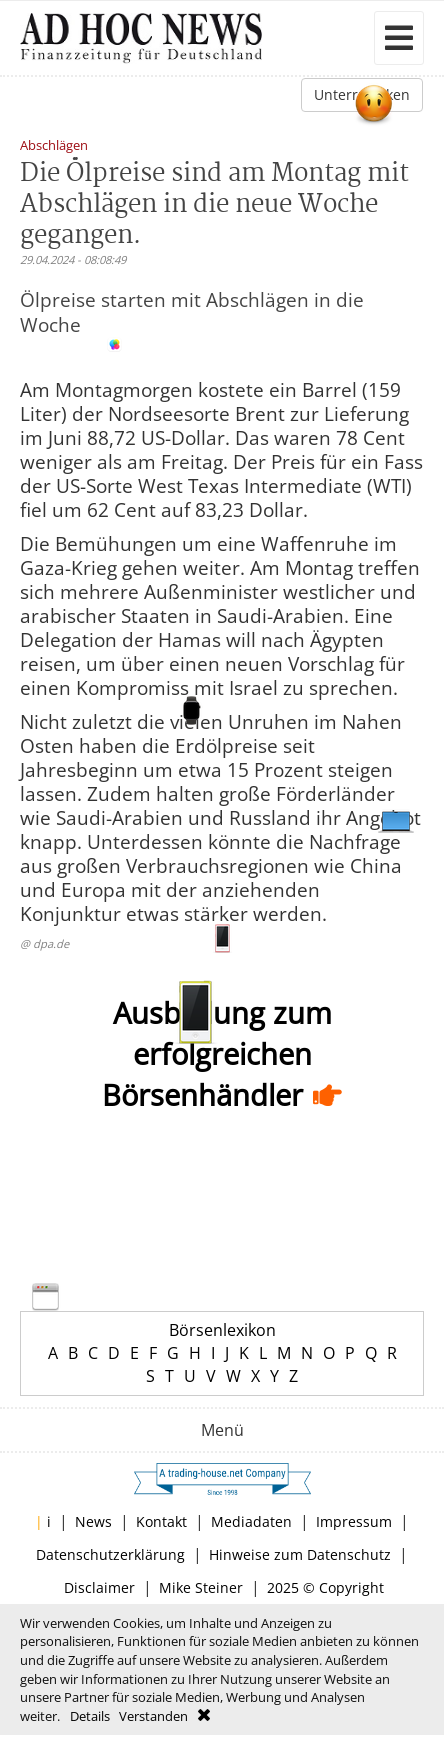  Describe the element at coordinates (222, 938) in the screenshot. I see `iPod nano device in pink` at that location.